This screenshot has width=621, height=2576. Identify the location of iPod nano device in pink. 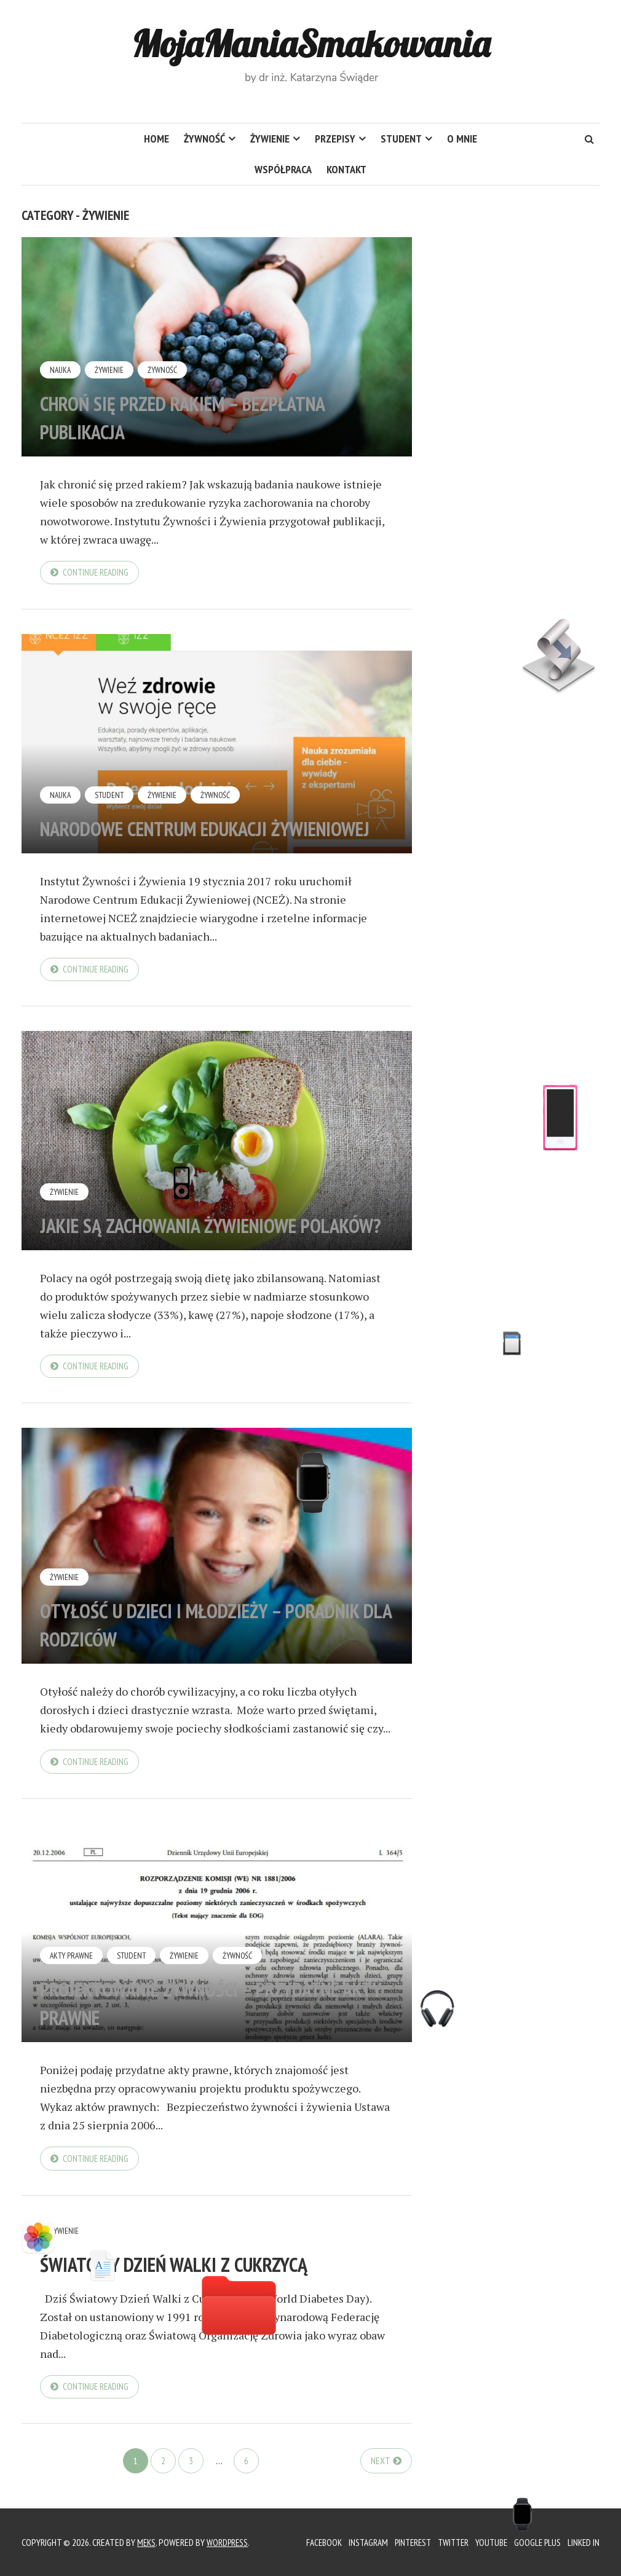
(560, 1118).